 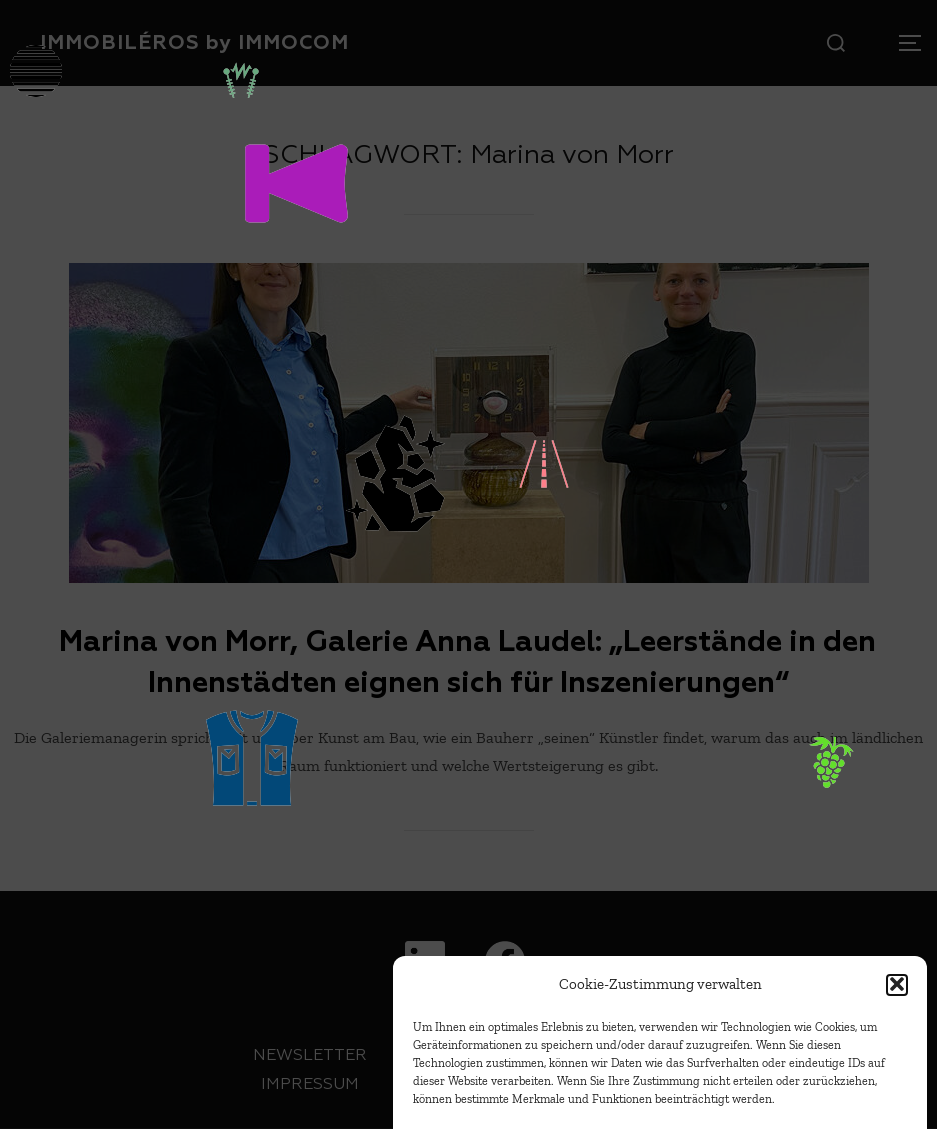 I want to click on collect ore or mining resources, so click(x=395, y=473).